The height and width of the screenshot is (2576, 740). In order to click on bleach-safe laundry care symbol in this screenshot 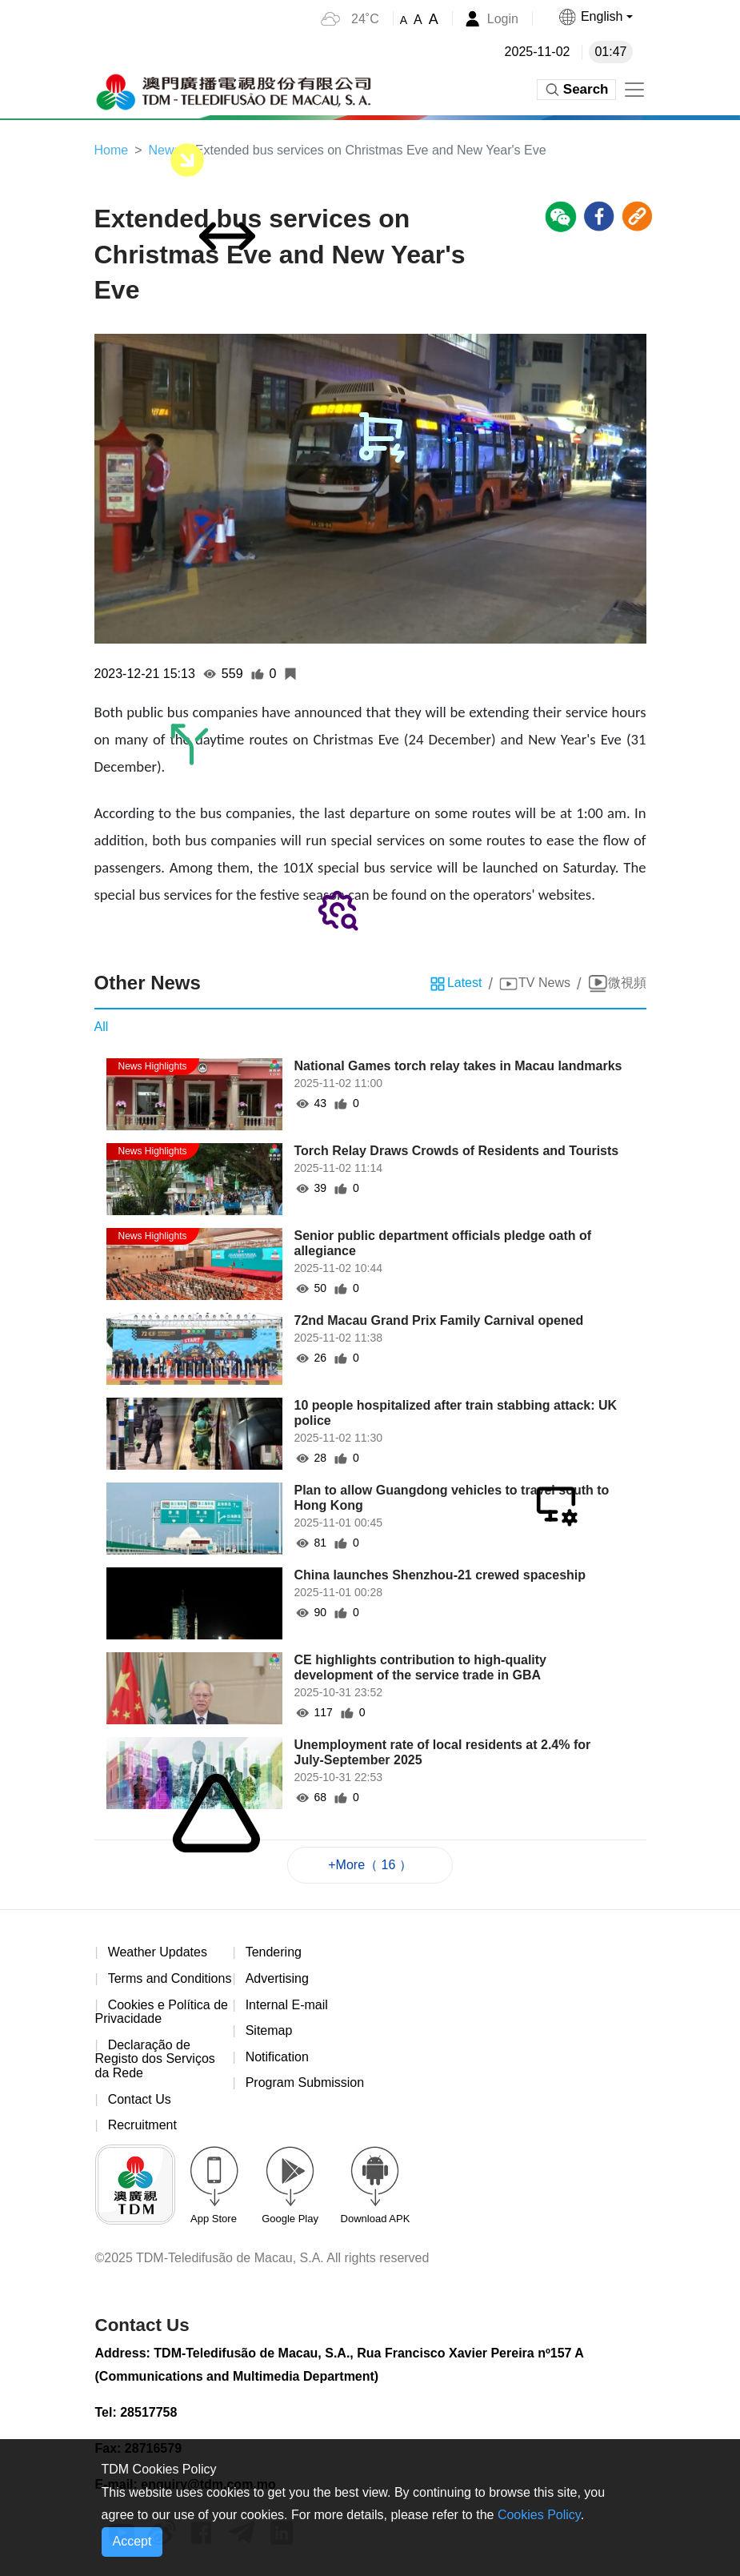, I will do `click(216, 1817)`.